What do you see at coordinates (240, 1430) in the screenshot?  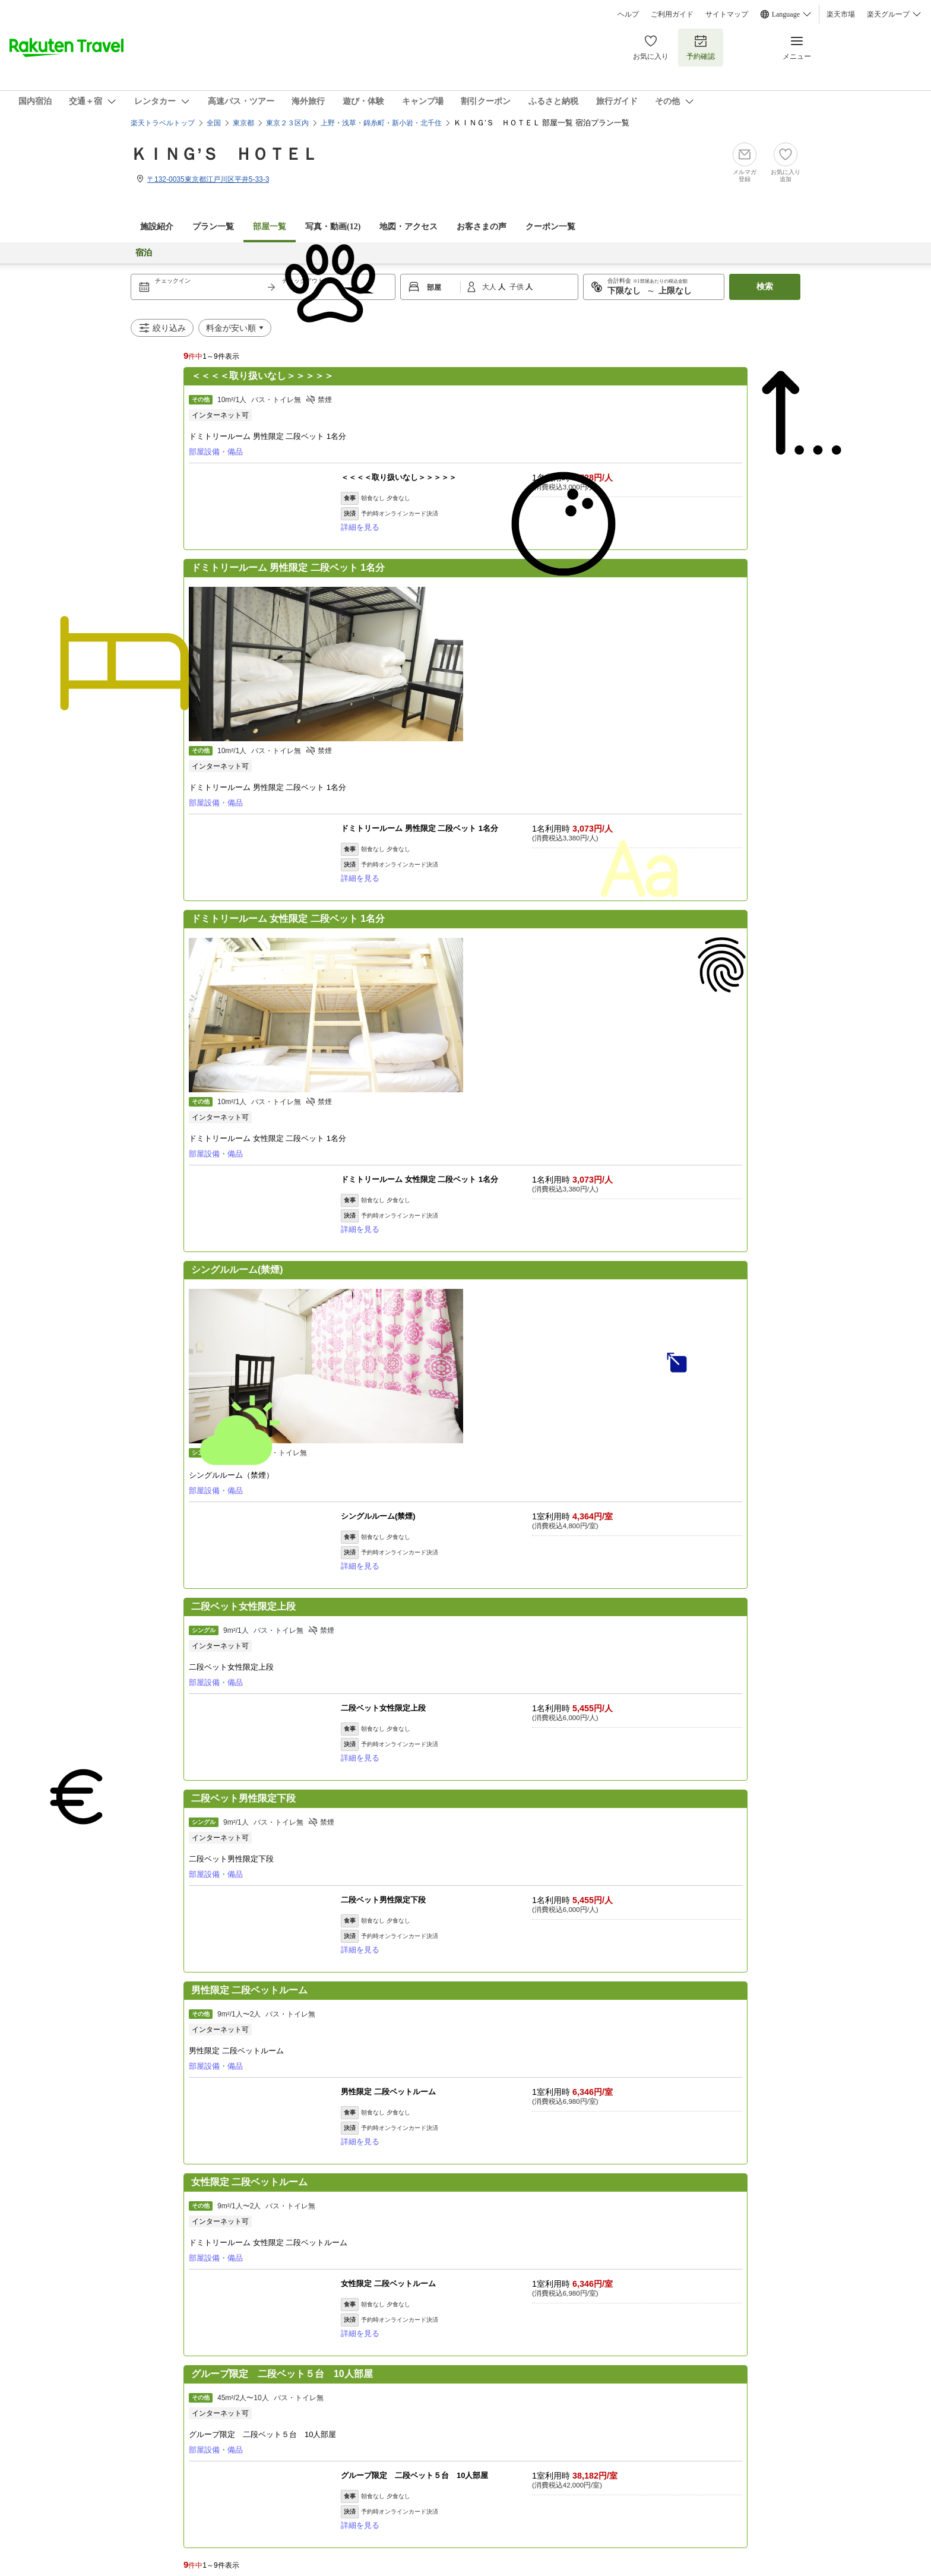 I see `indicates partly cloudy weather conditions` at bounding box center [240, 1430].